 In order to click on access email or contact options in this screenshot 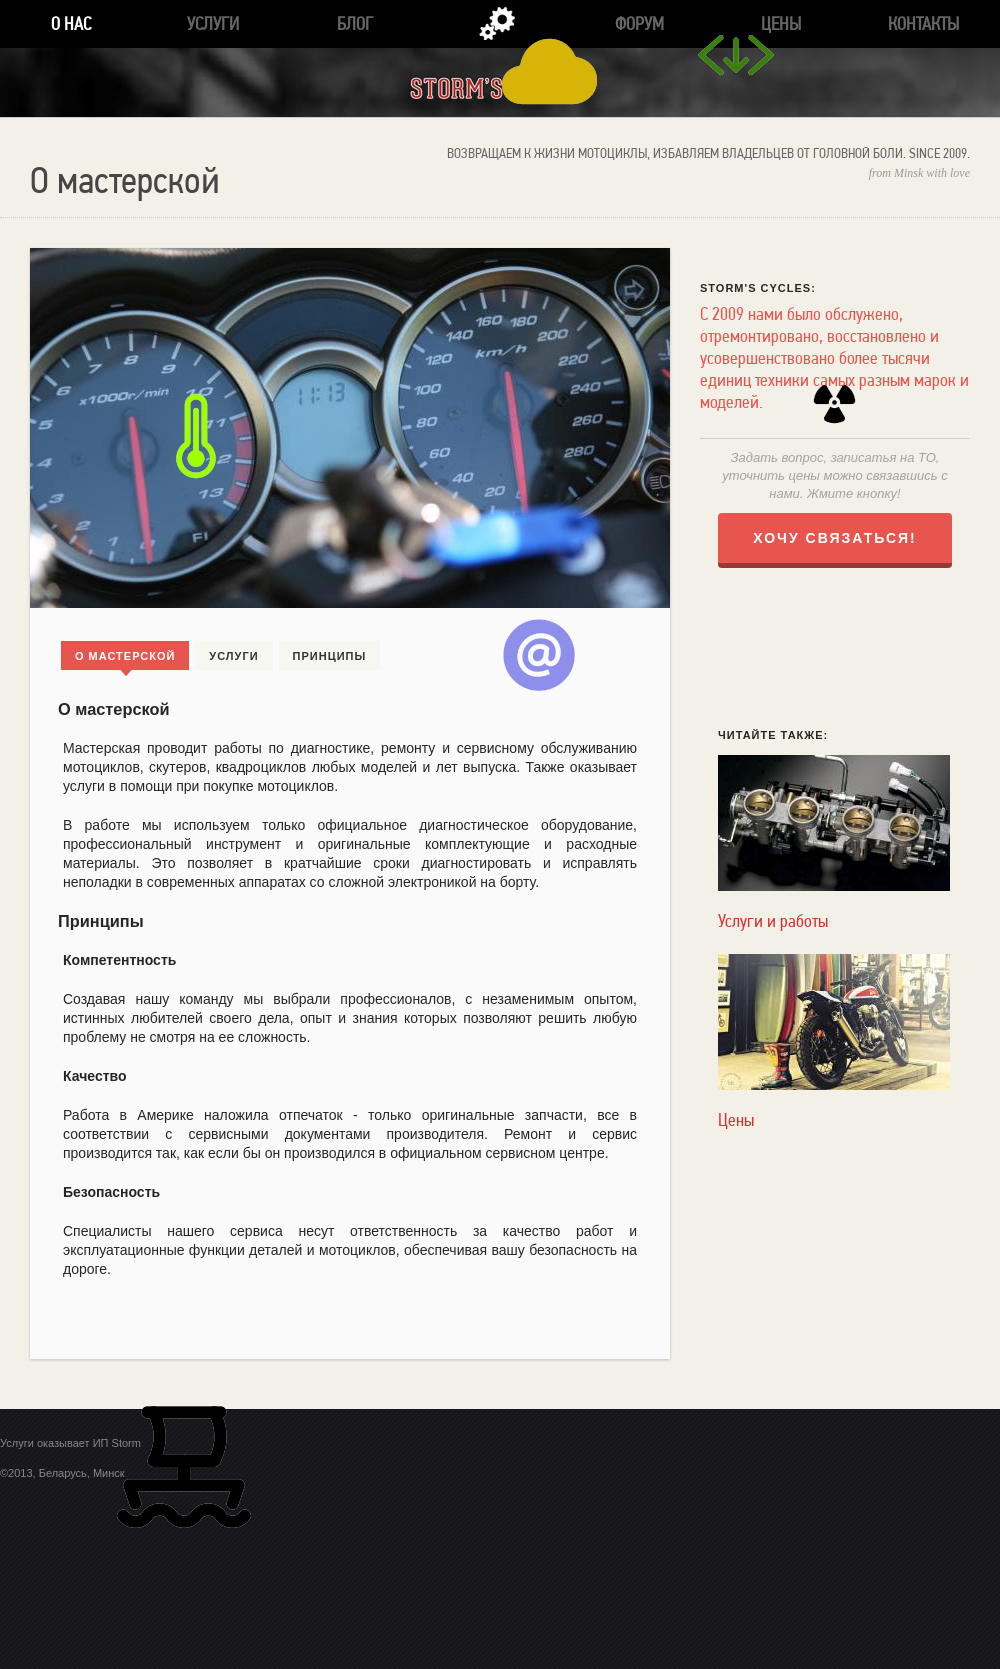, I will do `click(539, 655)`.